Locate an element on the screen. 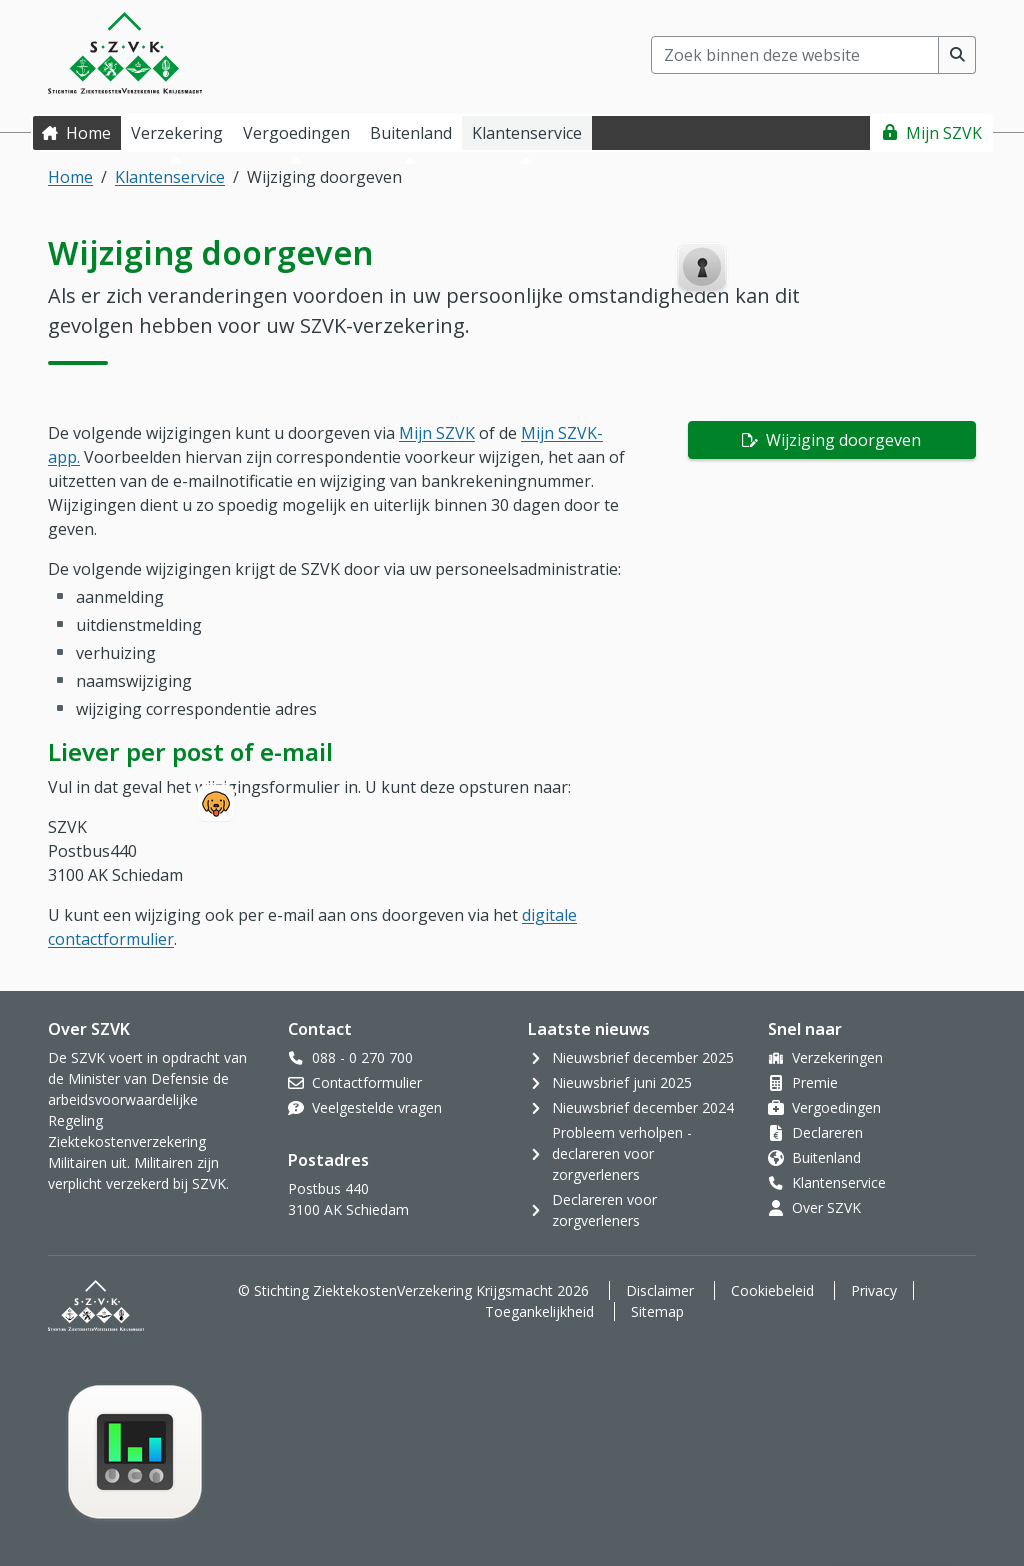 This screenshot has width=1024, height=1566. open bruno API client is located at coordinates (216, 803).